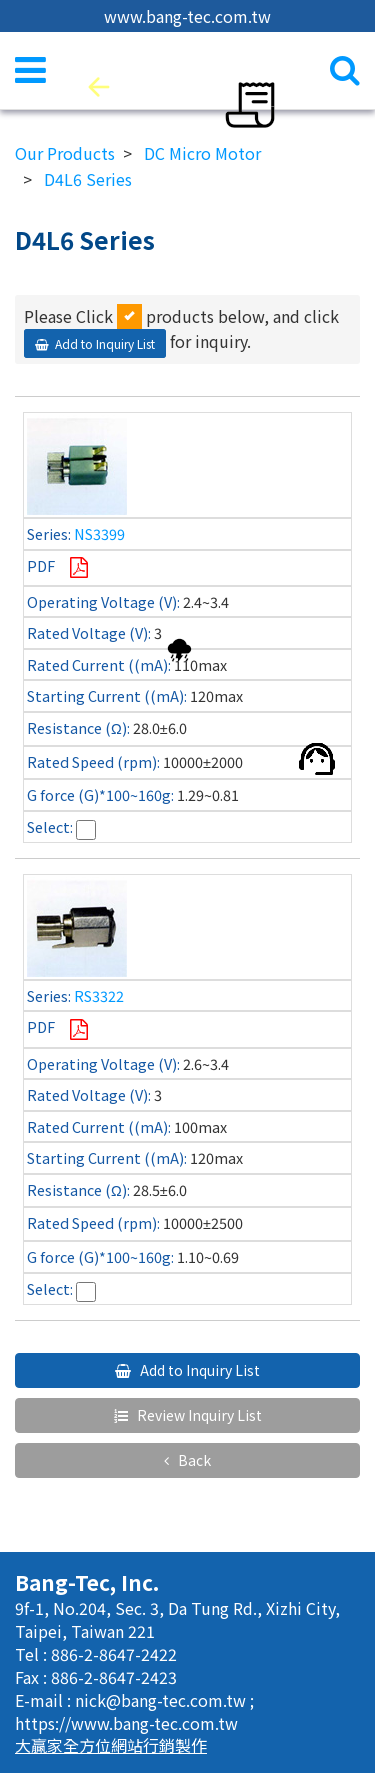 This screenshot has height=1773, width=375. I want to click on go back to the previous screen, so click(99, 87).